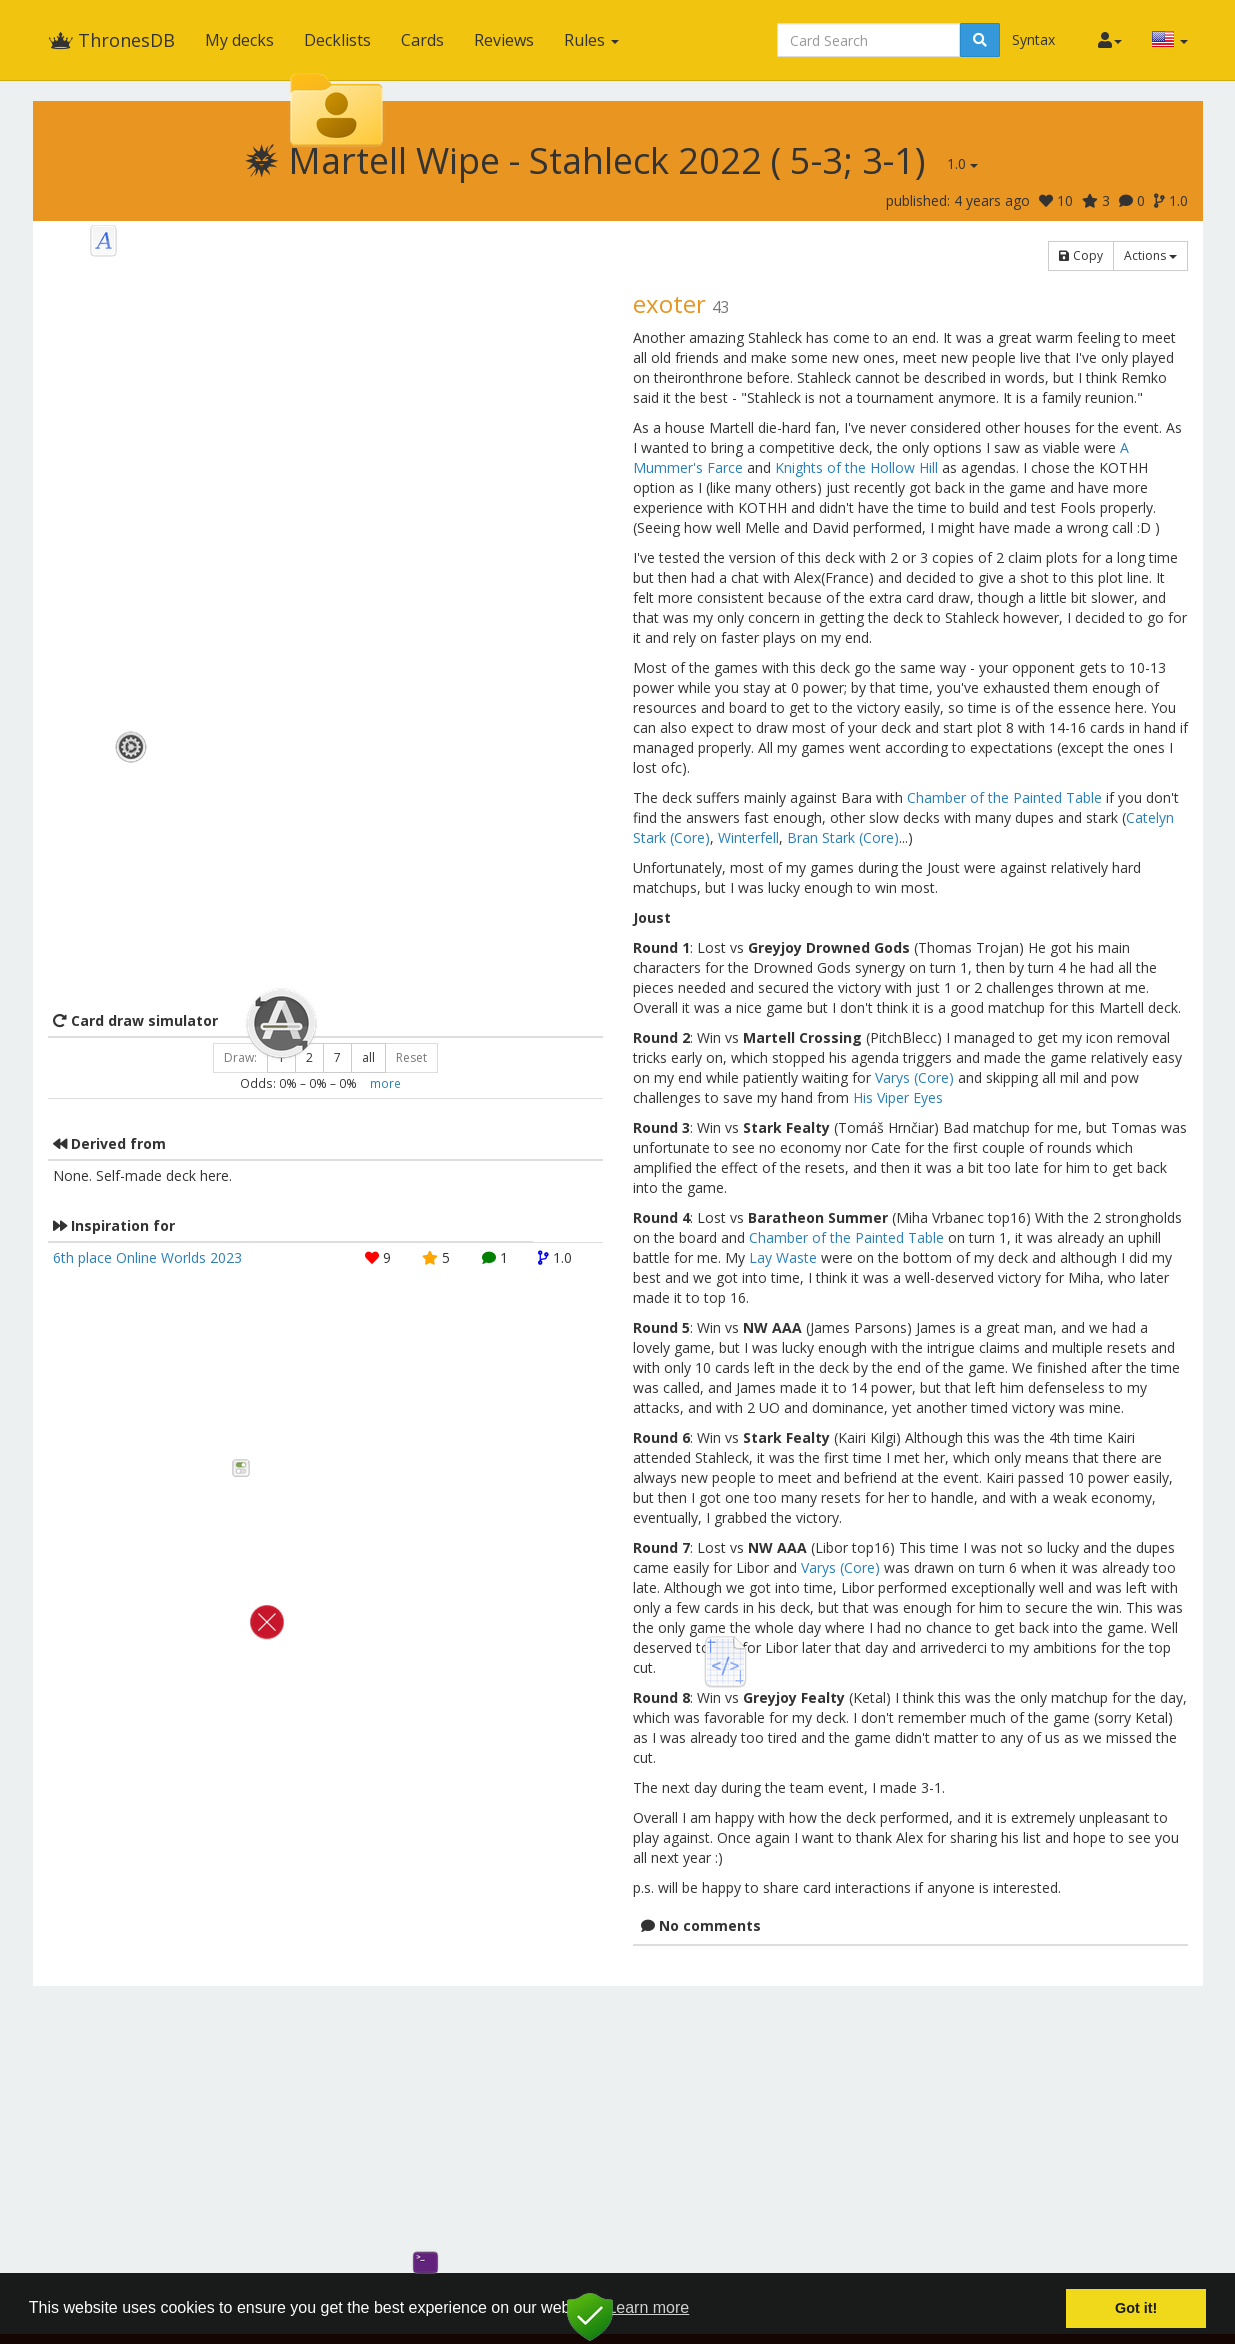 The width and height of the screenshot is (1235, 2344). What do you see at coordinates (281, 1023) in the screenshot?
I see `open the software updater application` at bounding box center [281, 1023].